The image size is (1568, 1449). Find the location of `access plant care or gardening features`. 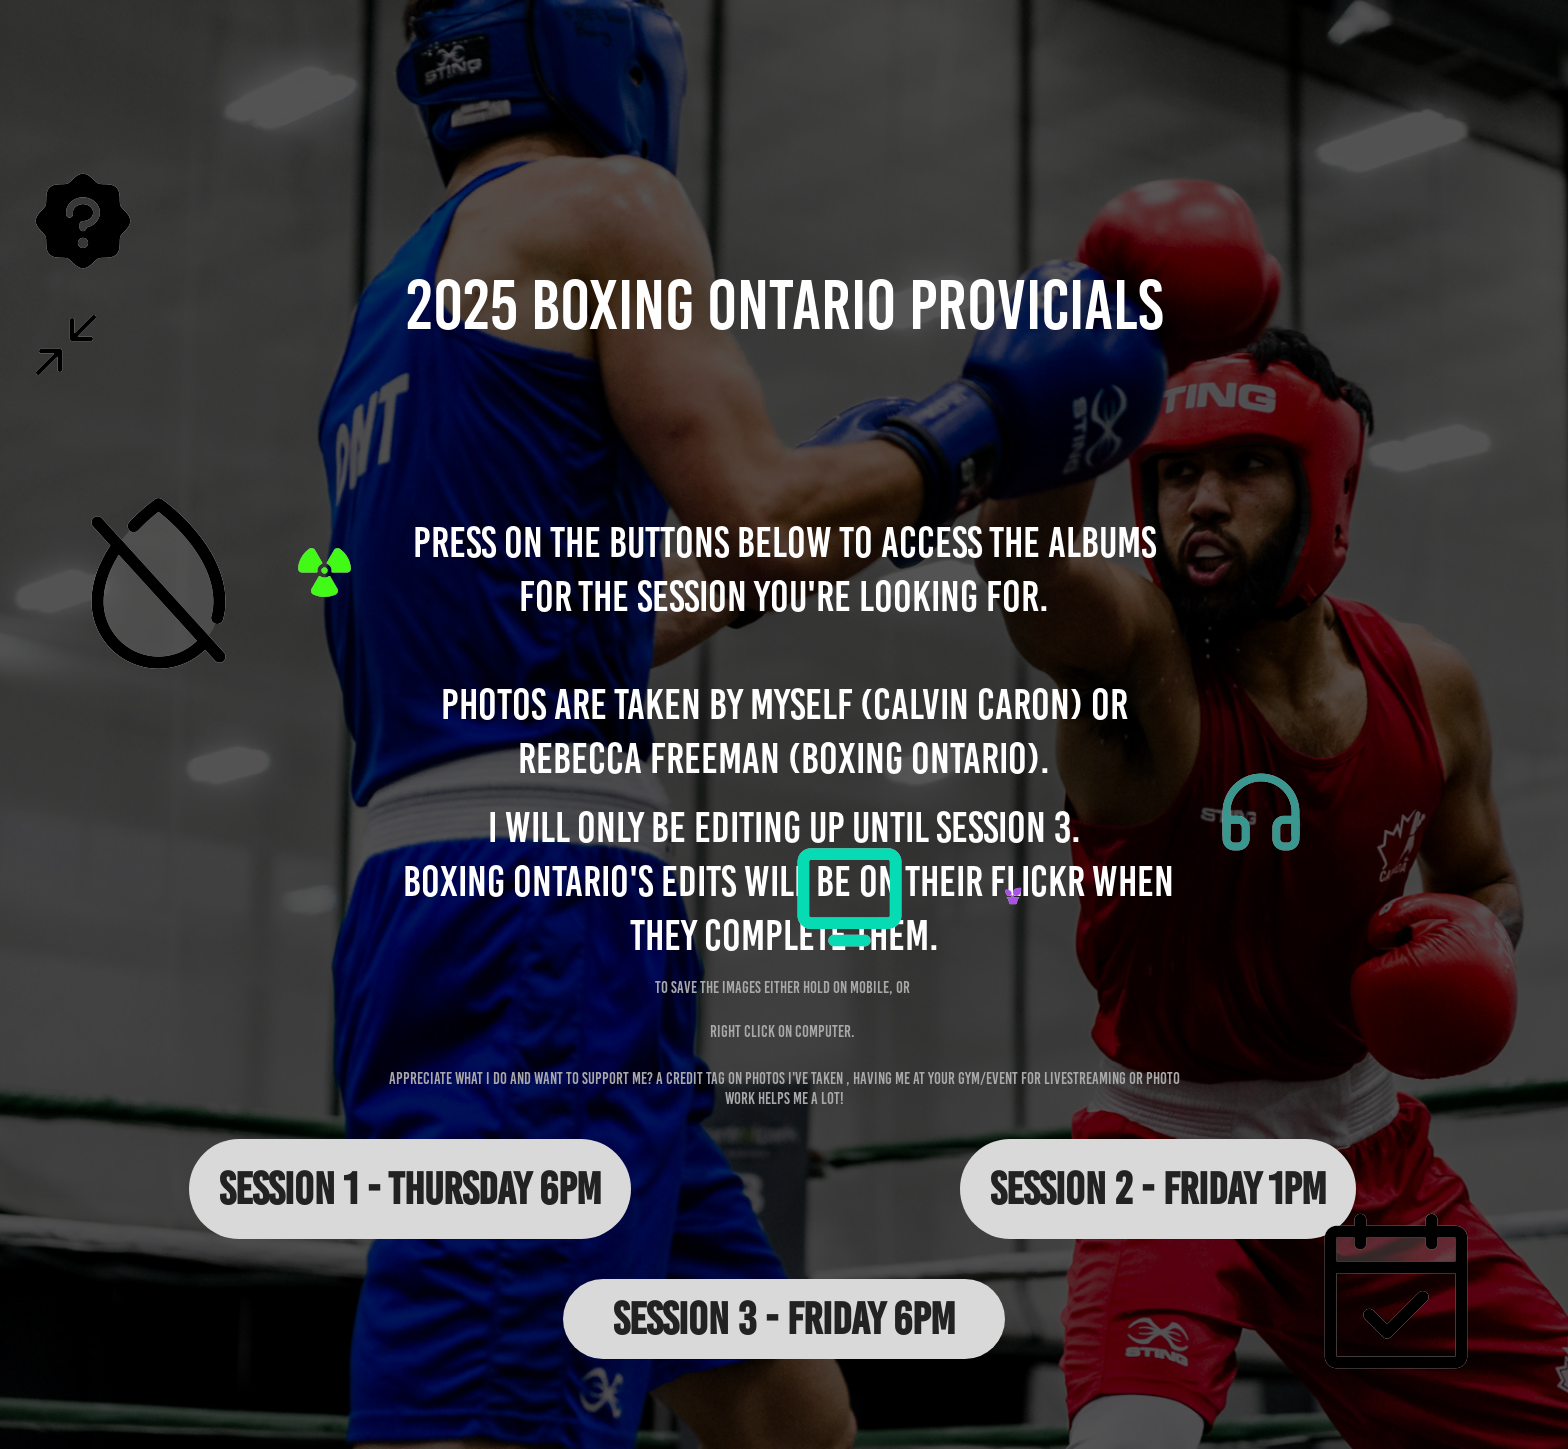

access plant care or gardening features is located at coordinates (1013, 896).